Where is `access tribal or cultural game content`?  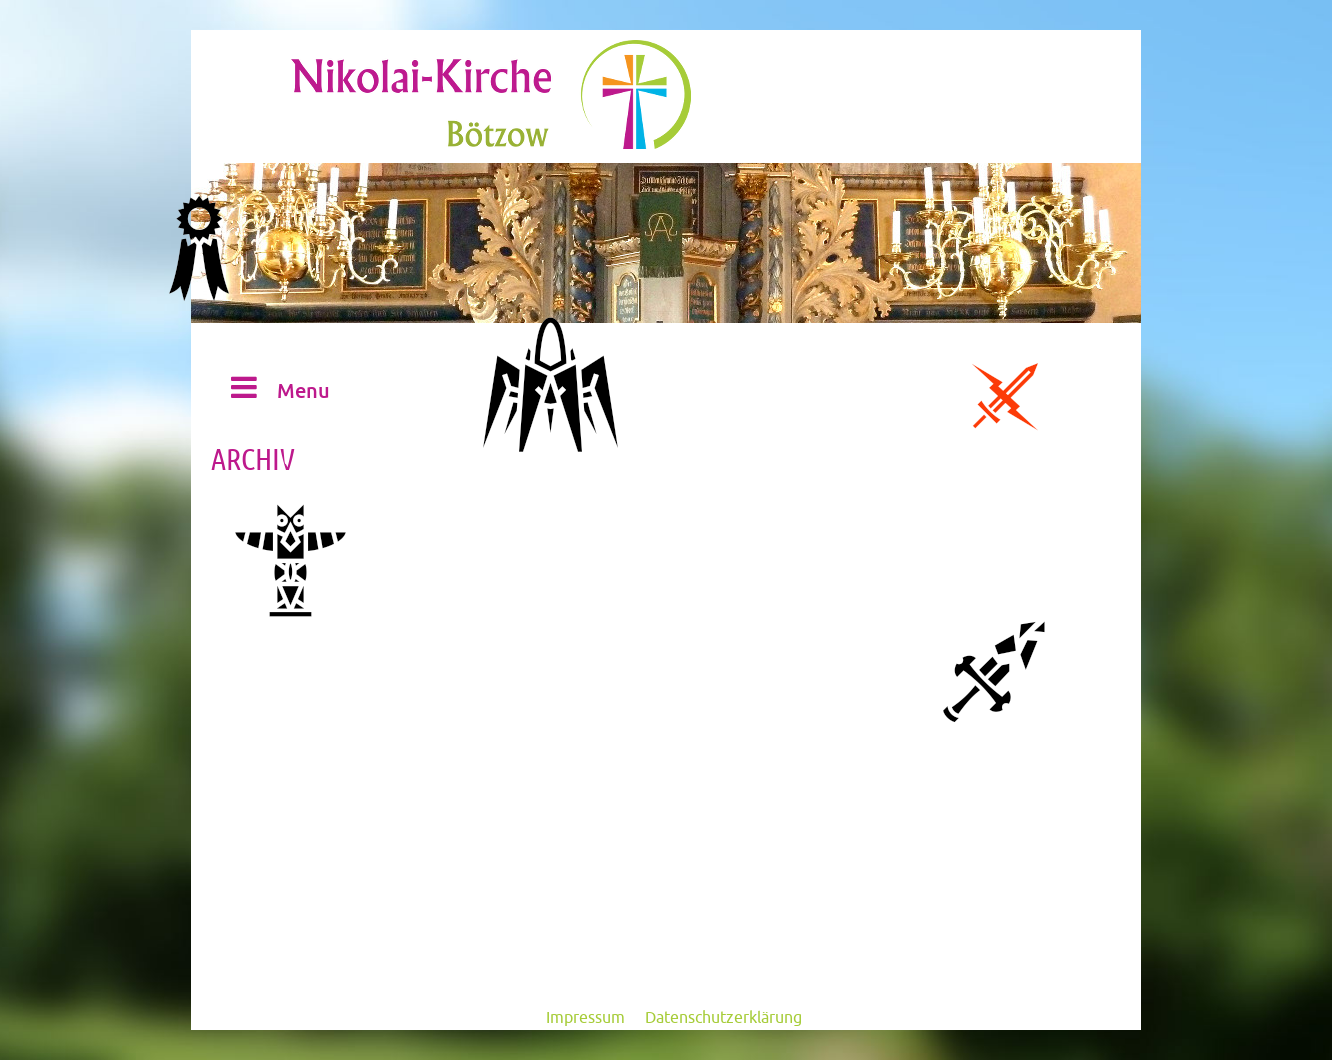 access tribal or cultural game content is located at coordinates (290, 560).